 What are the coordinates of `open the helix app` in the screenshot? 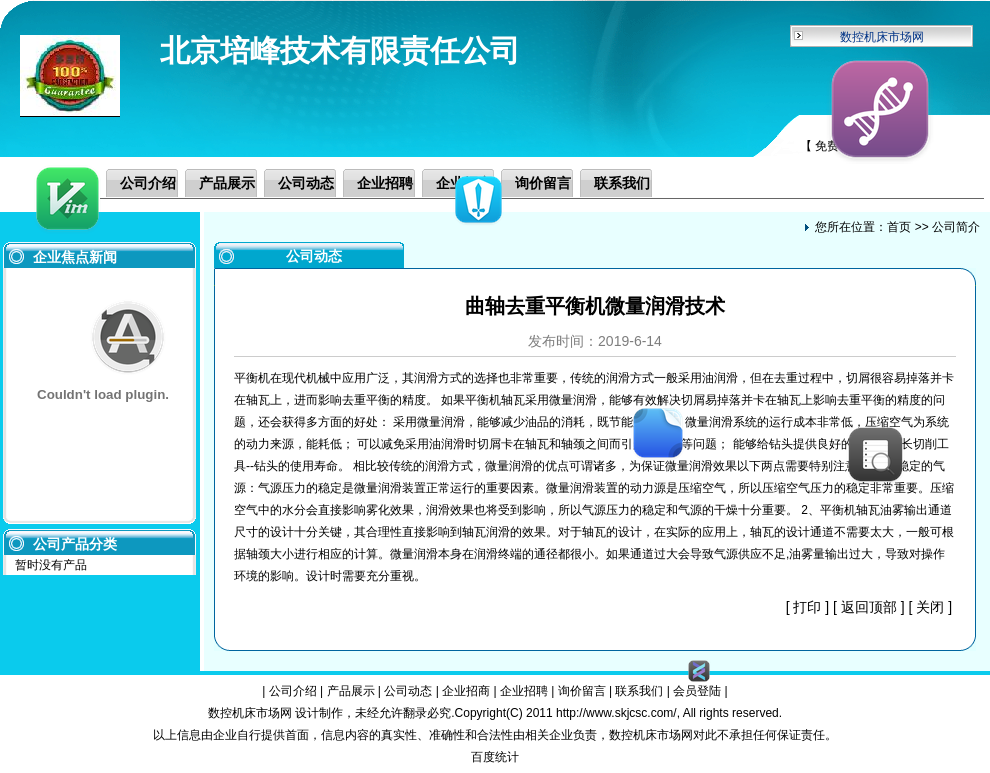 It's located at (699, 671).